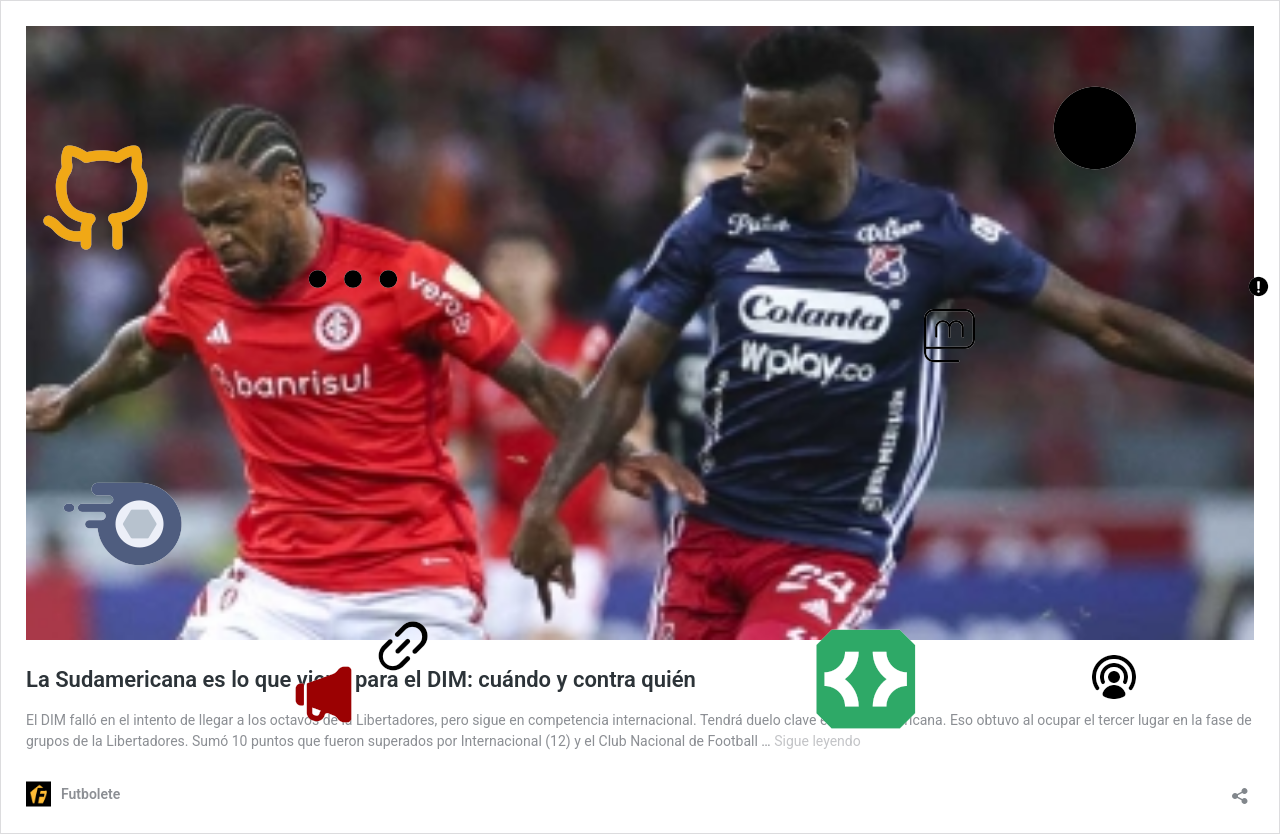 The width and height of the screenshot is (1280, 834). I want to click on close or dismiss a dialog, so click(1095, 128).